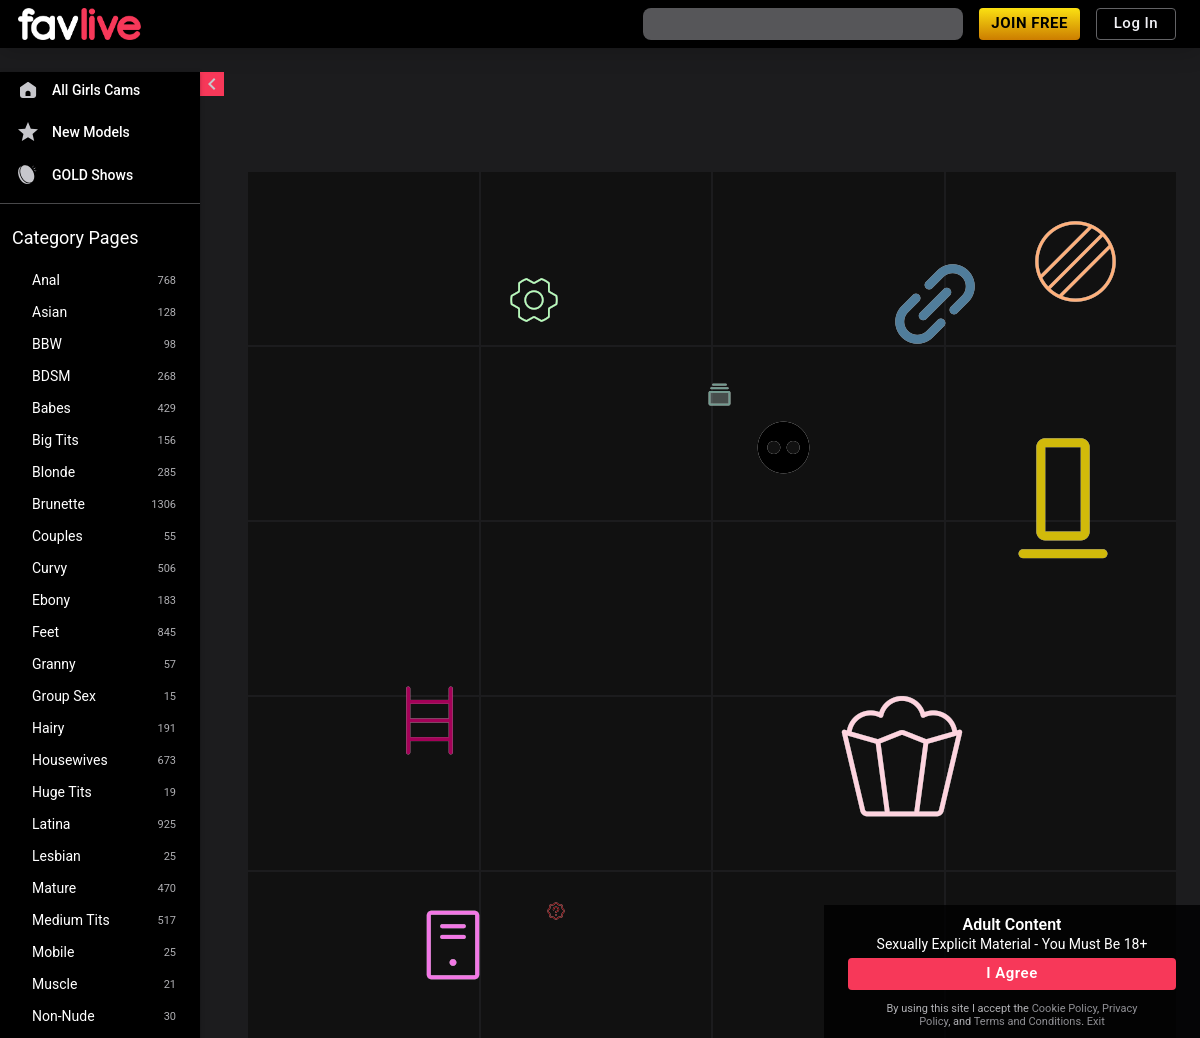  What do you see at coordinates (935, 304) in the screenshot?
I see `copy or share a link` at bounding box center [935, 304].